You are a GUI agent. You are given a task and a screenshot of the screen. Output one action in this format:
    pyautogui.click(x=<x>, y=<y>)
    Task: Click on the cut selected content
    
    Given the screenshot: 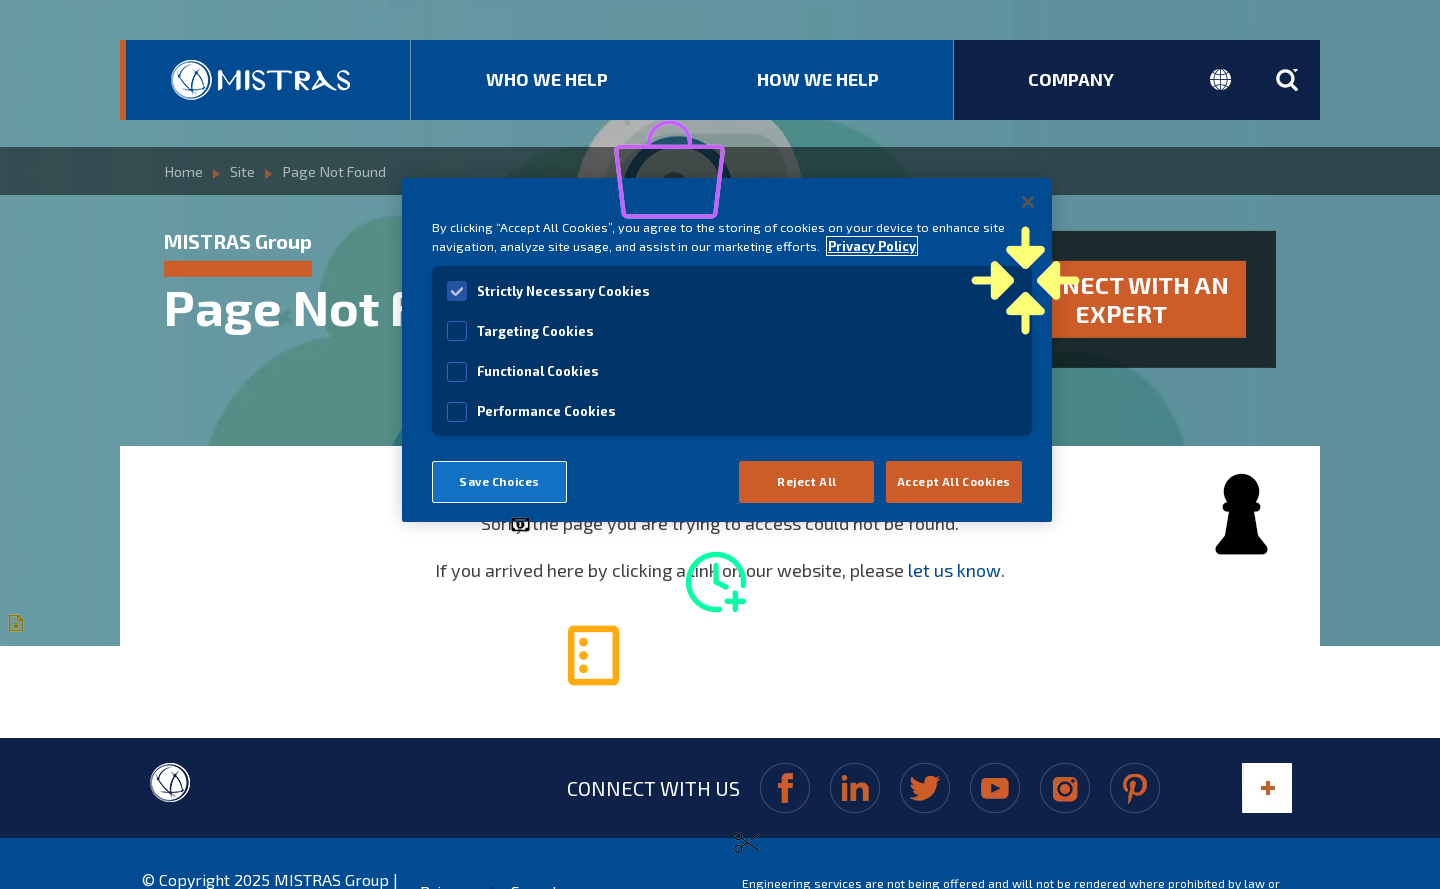 What is the action you would take?
    pyautogui.click(x=746, y=842)
    